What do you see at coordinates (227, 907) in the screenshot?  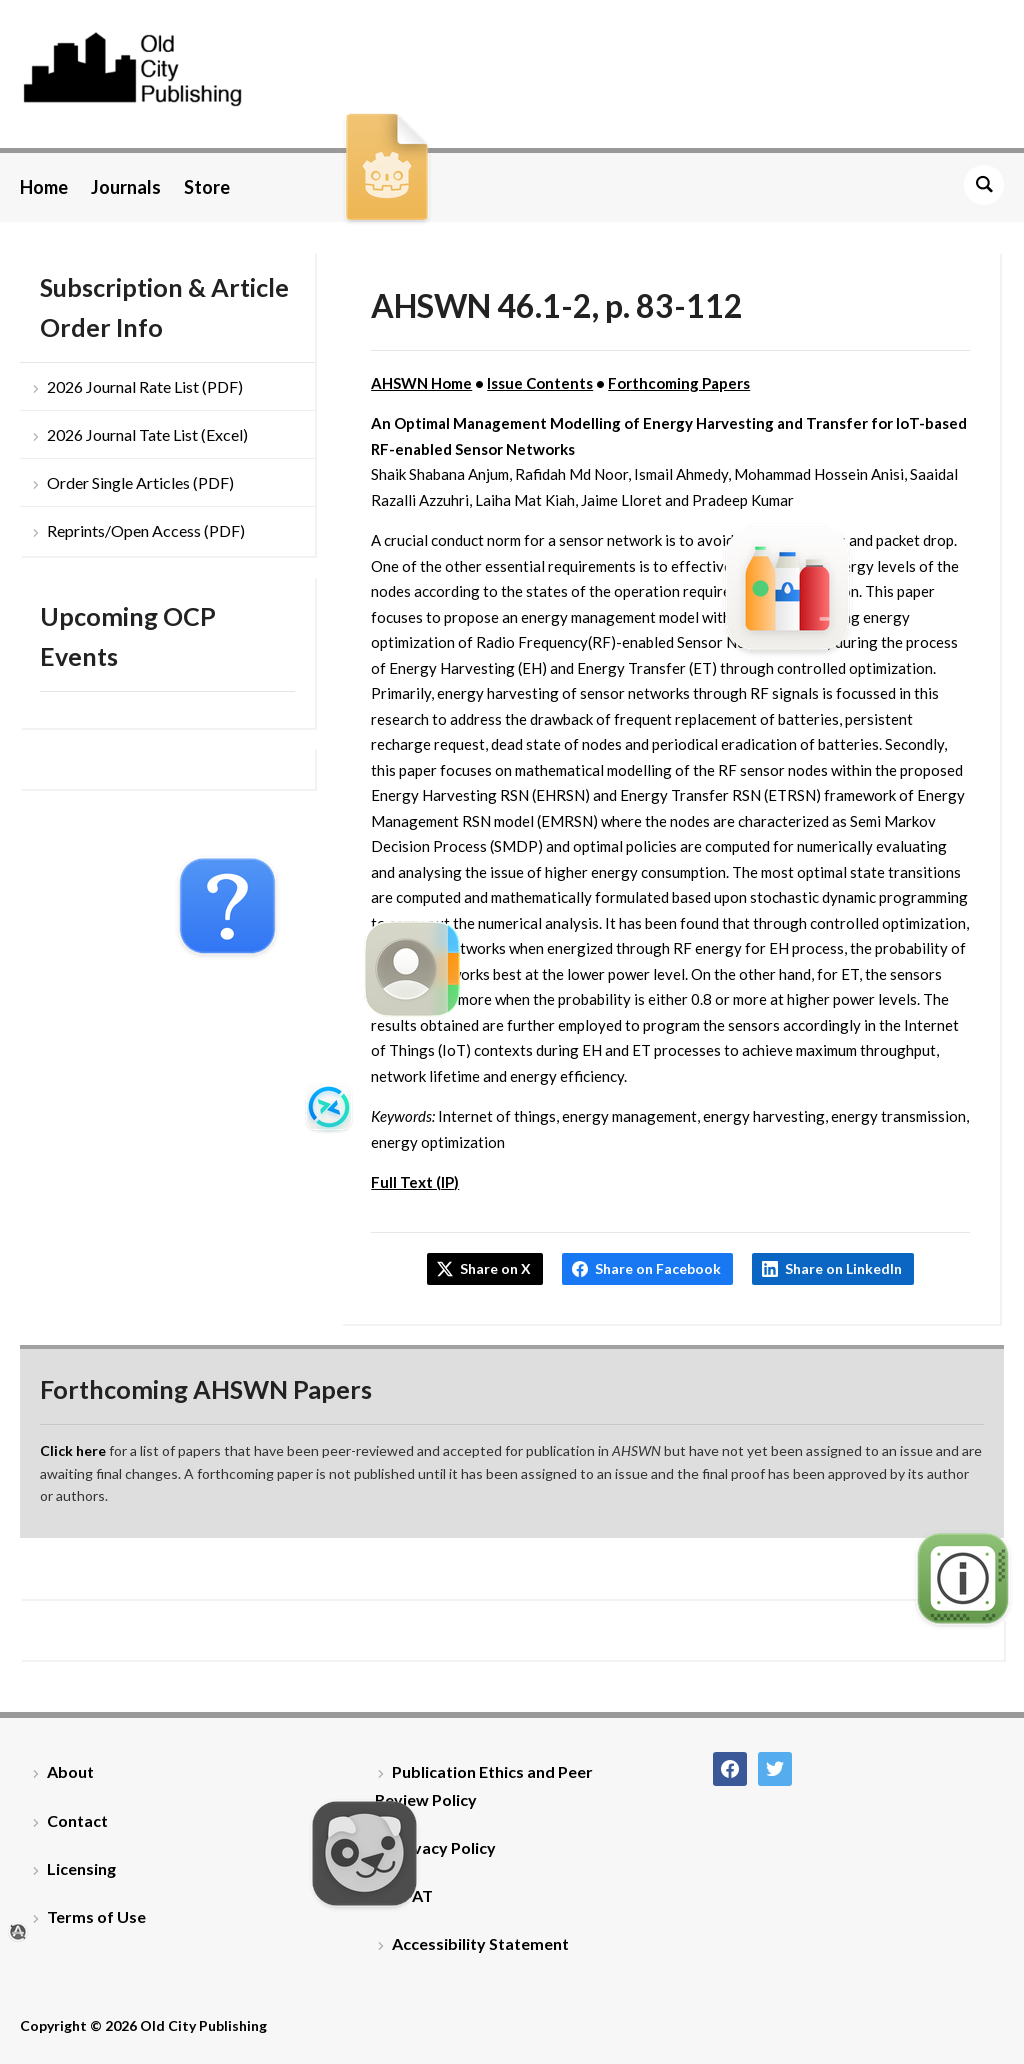 I see `access help and support documentation` at bounding box center [227, 907].